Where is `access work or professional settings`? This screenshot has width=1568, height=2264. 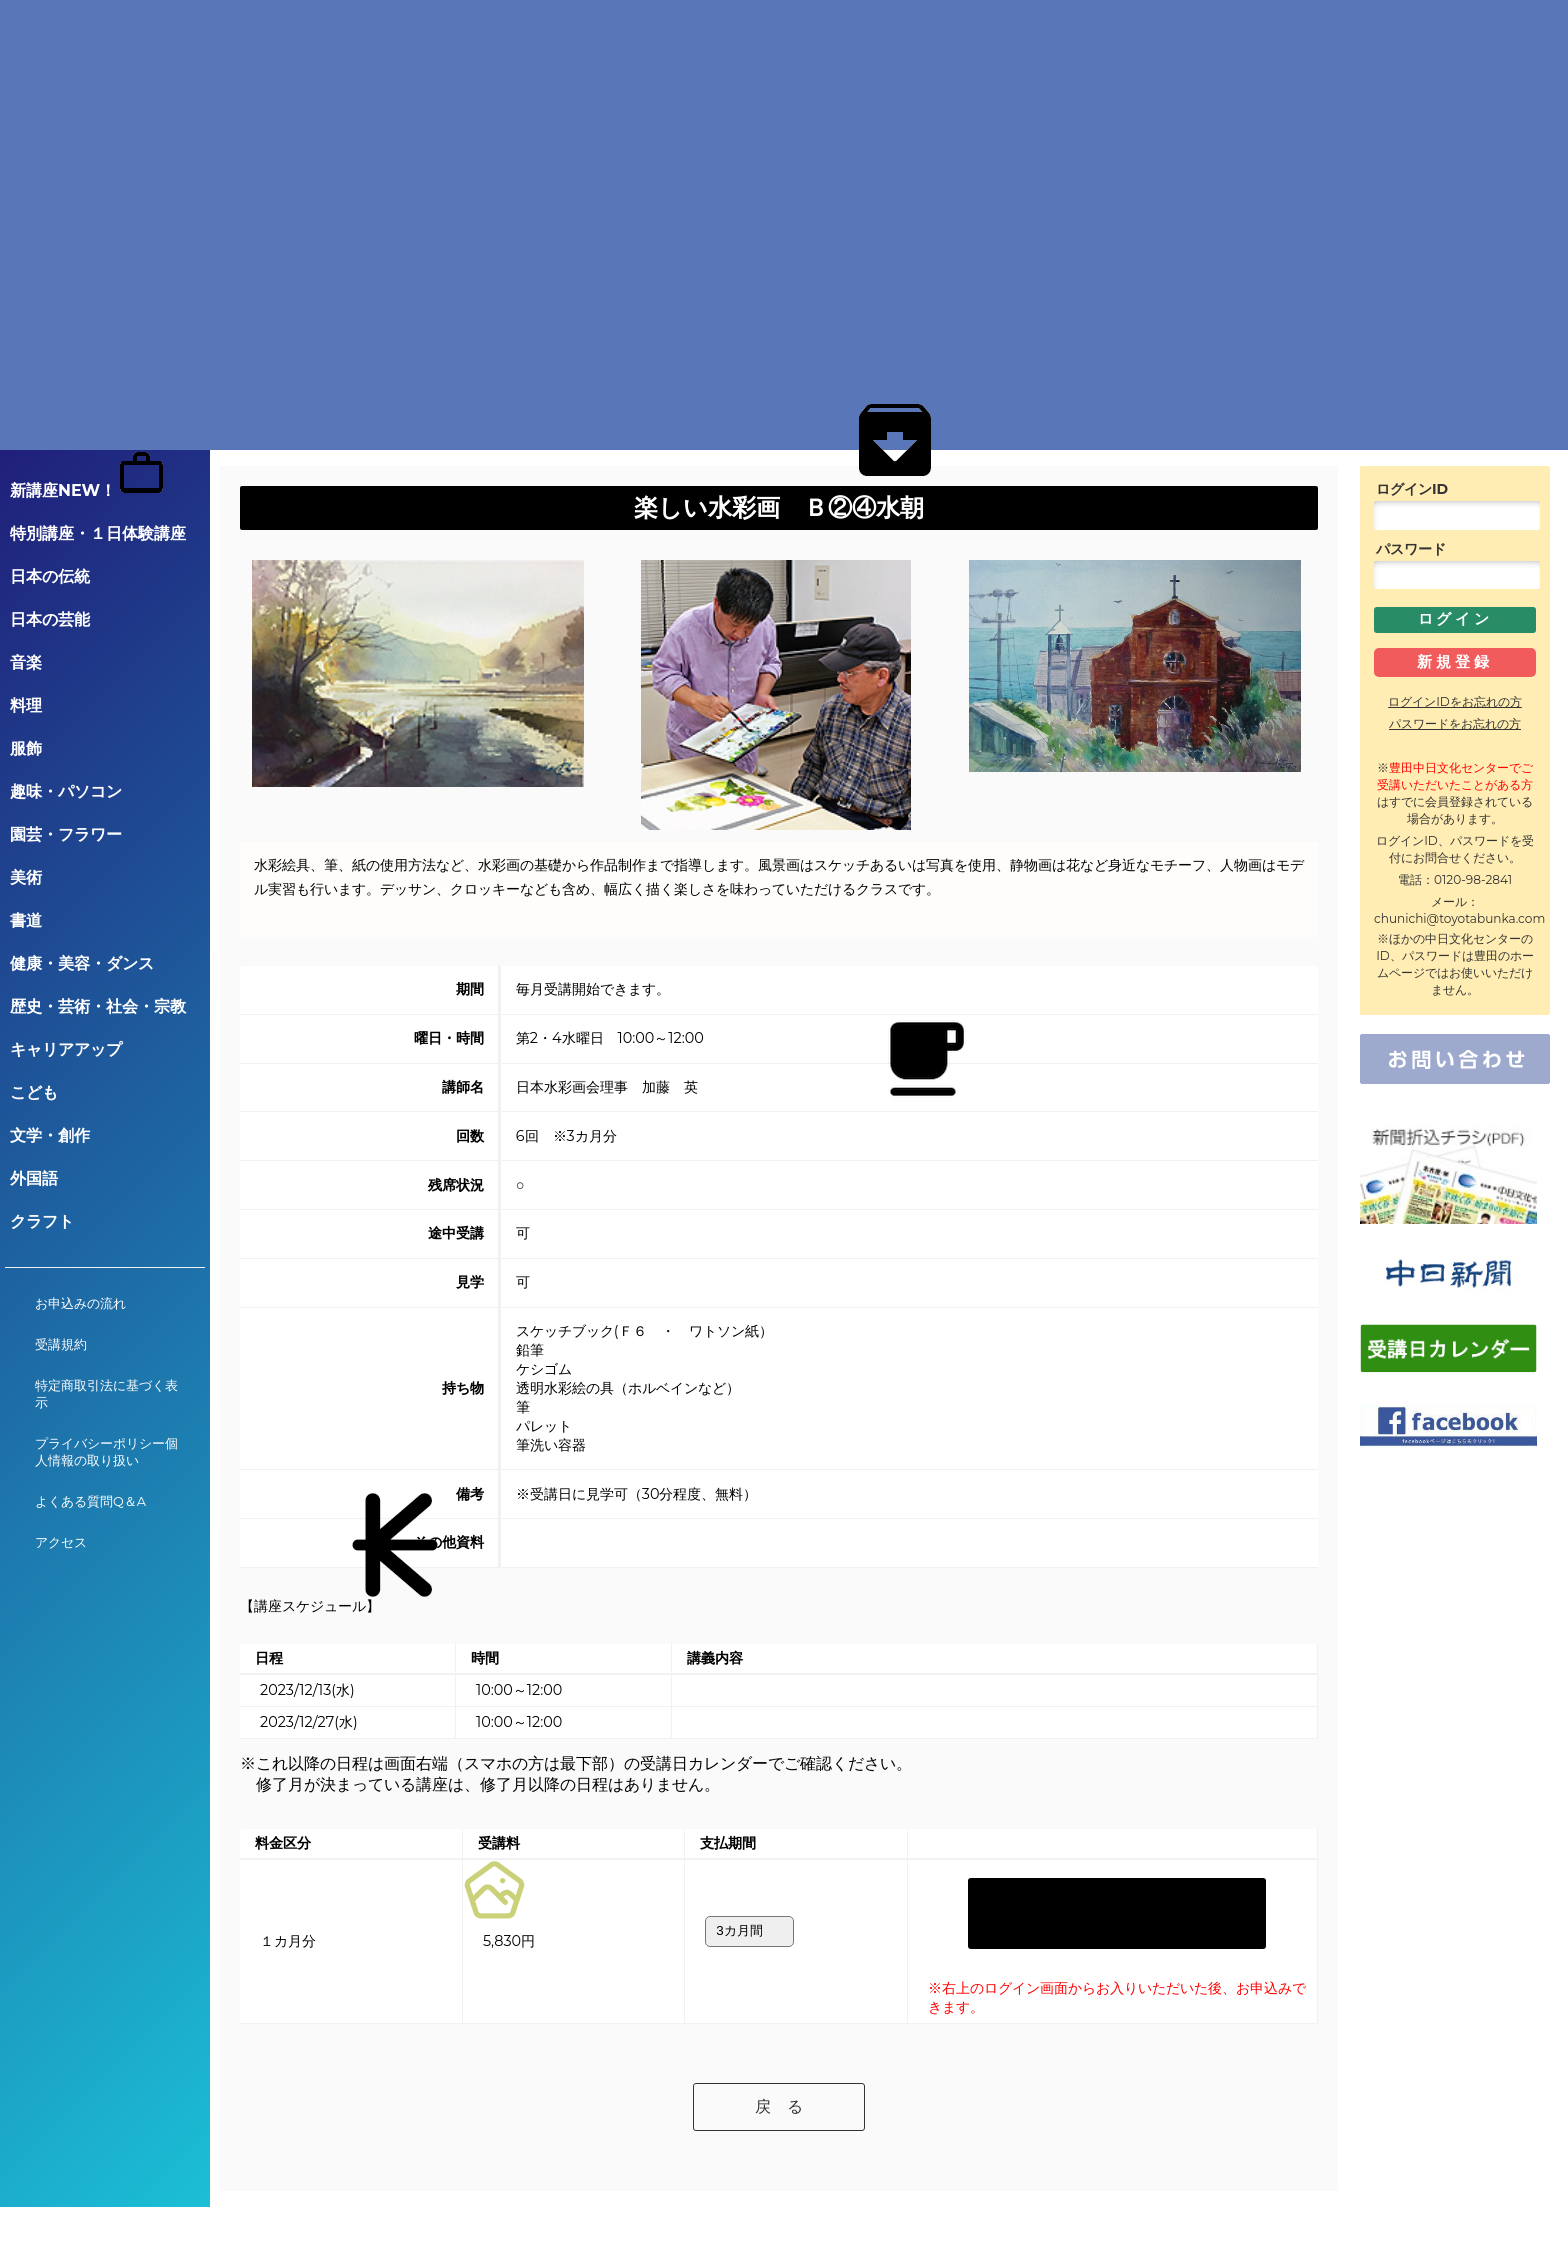 access work or professional settings is located at coordinates (141, 473).